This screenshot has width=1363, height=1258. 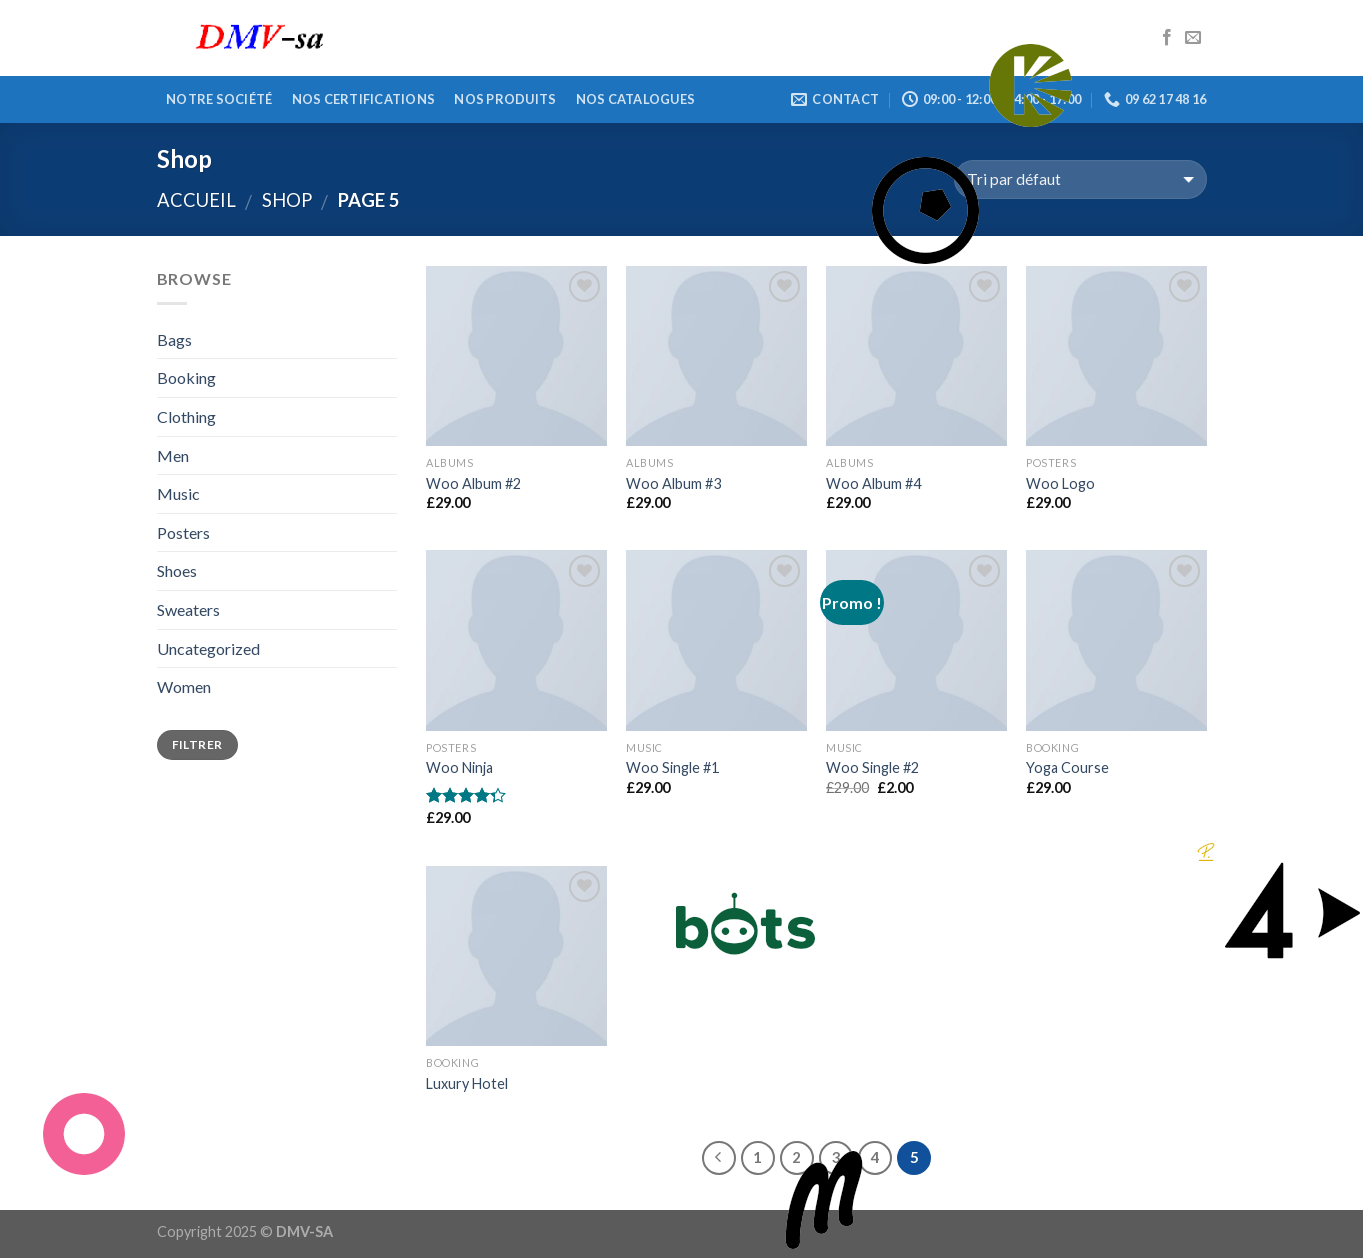 I want to click on open Marvel app for prototyping, so click(x=824, y=1200).